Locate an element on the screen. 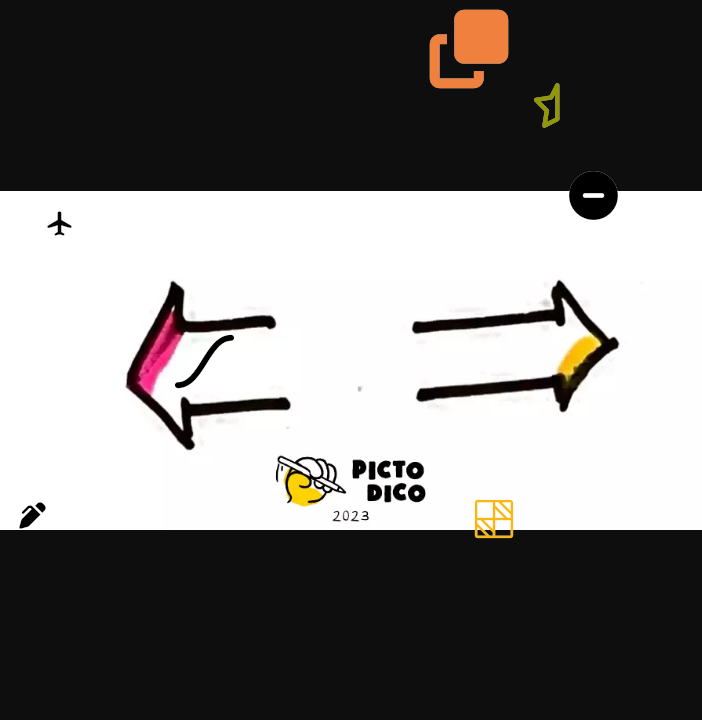 The width and height of the screenshot is (702, 720). enable airplane mode is located at coordinates (59, 223).